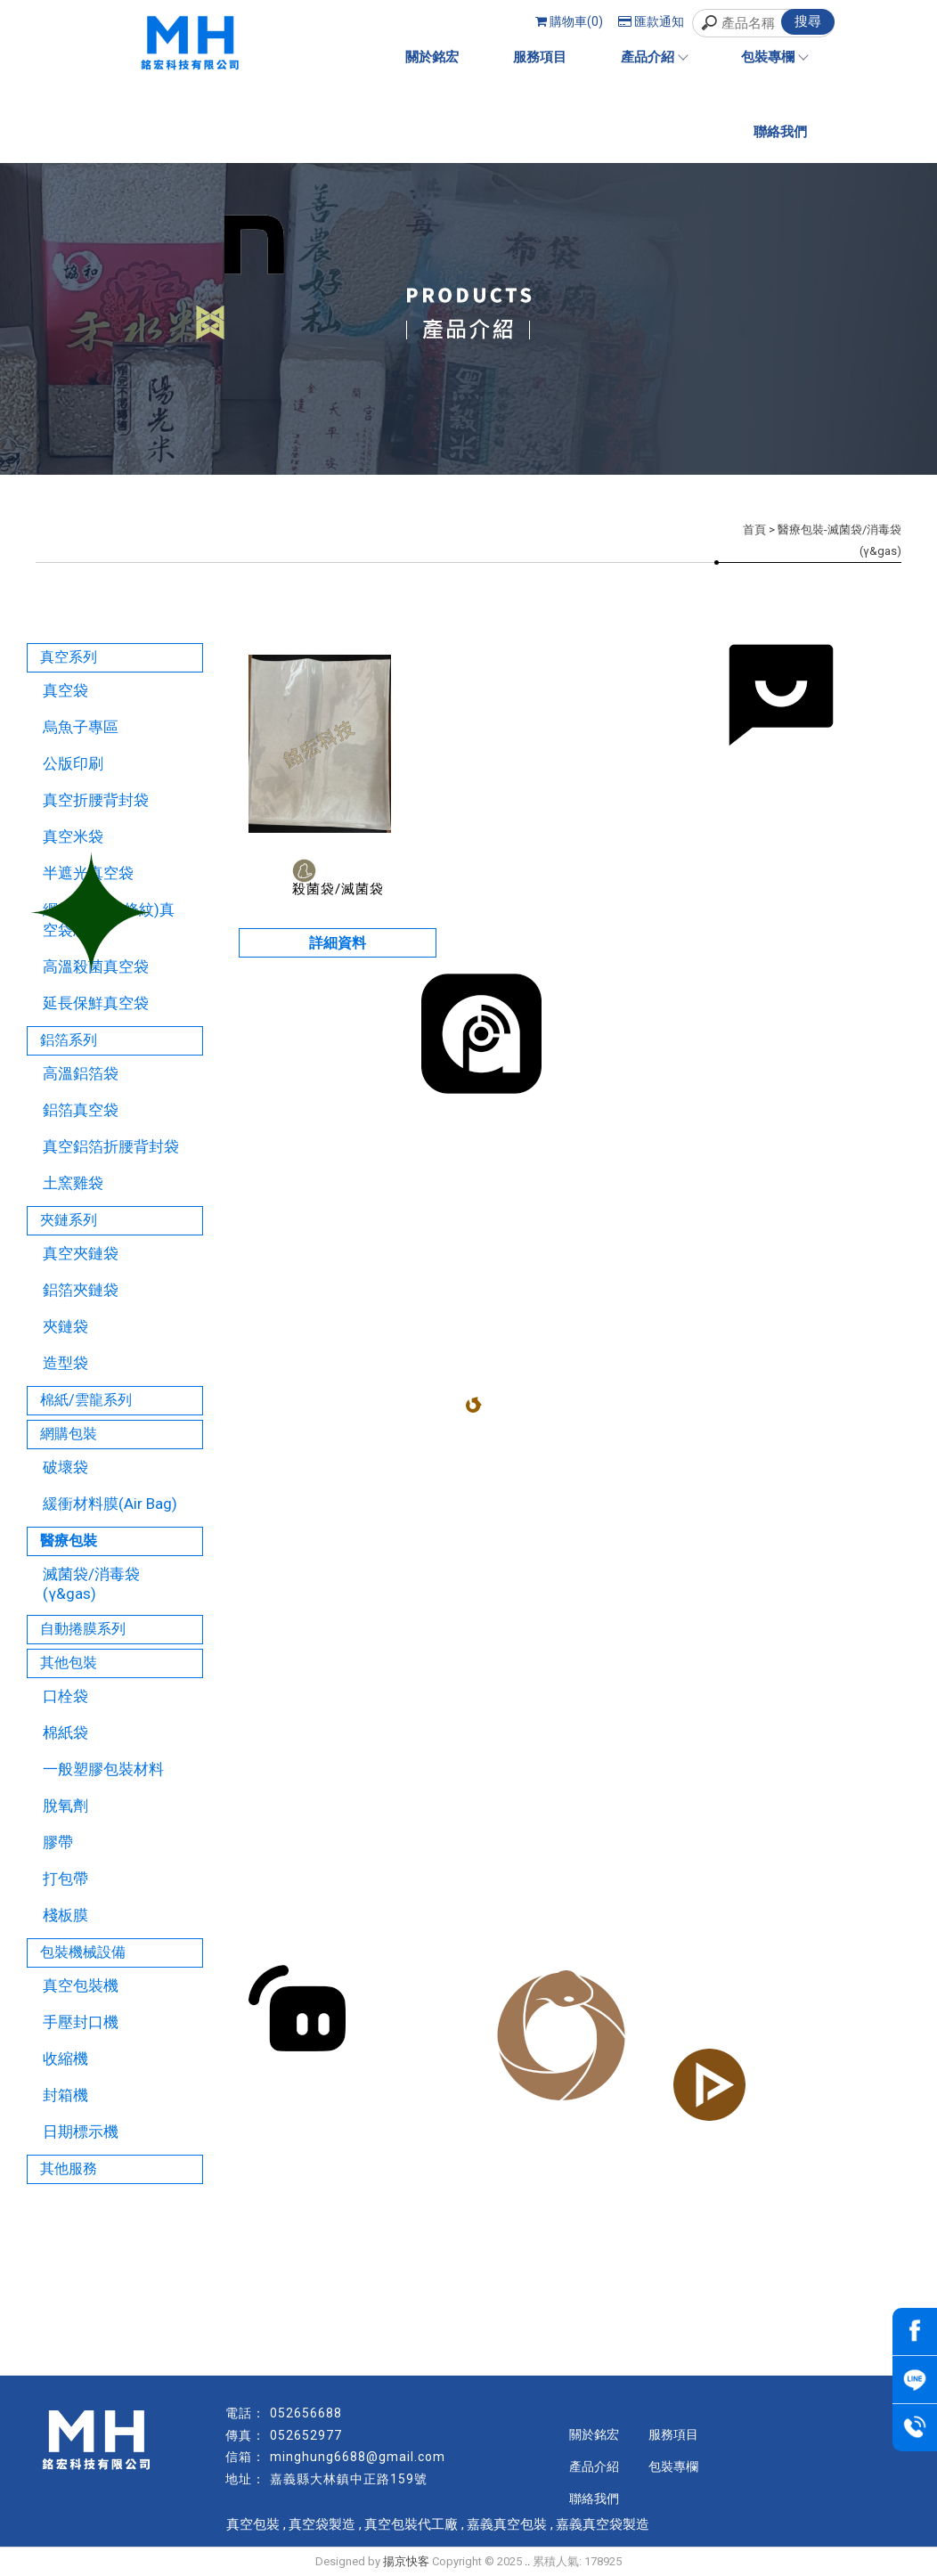  What do you see at coordinates (210, 322) in the screenshot?
I see `backbone.js framework logo` at bounding box center [210, 322].